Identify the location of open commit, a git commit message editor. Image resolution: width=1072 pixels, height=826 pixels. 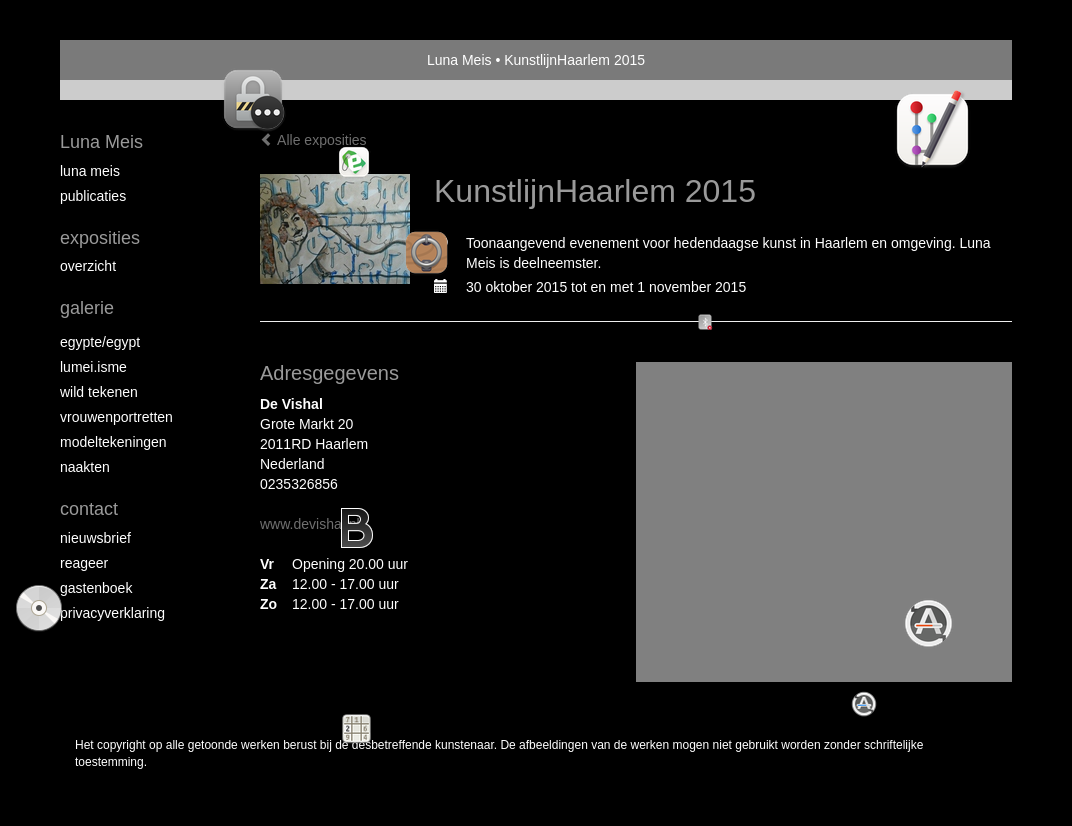
(932, 129).